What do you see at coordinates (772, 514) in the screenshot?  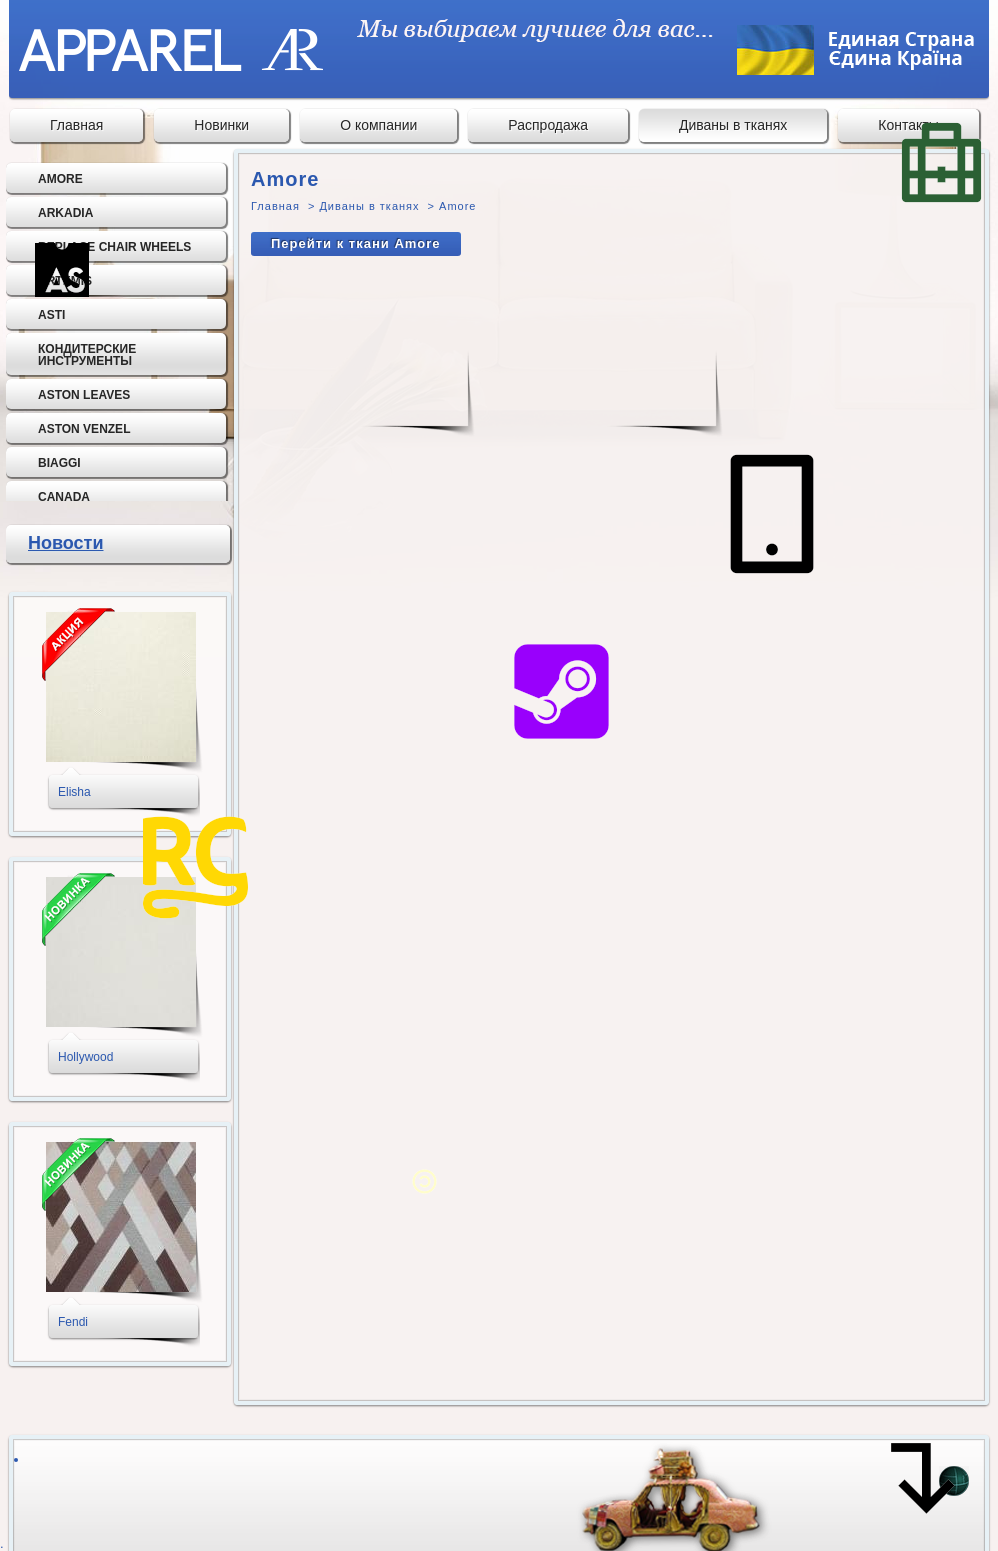 I see `access mobile device settings` at bounding box center [772, 514].